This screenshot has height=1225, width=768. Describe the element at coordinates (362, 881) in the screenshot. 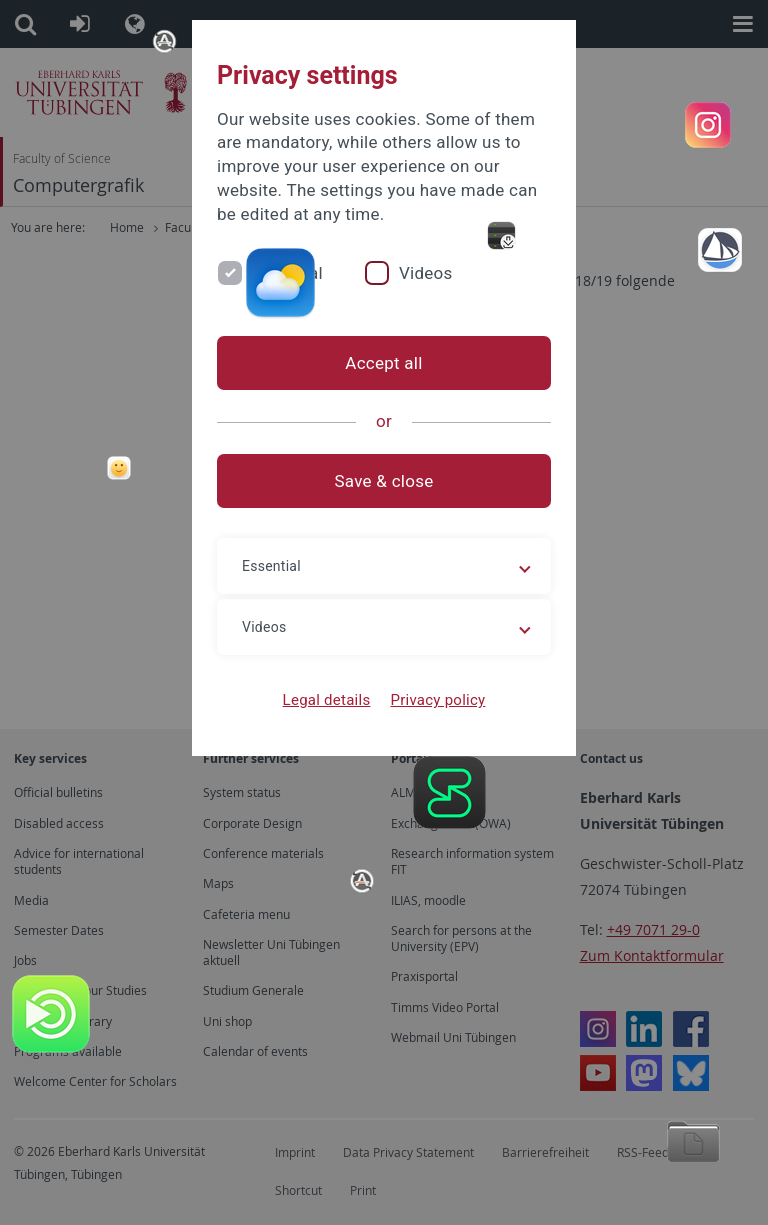

I see `open the software update manager` at that location.